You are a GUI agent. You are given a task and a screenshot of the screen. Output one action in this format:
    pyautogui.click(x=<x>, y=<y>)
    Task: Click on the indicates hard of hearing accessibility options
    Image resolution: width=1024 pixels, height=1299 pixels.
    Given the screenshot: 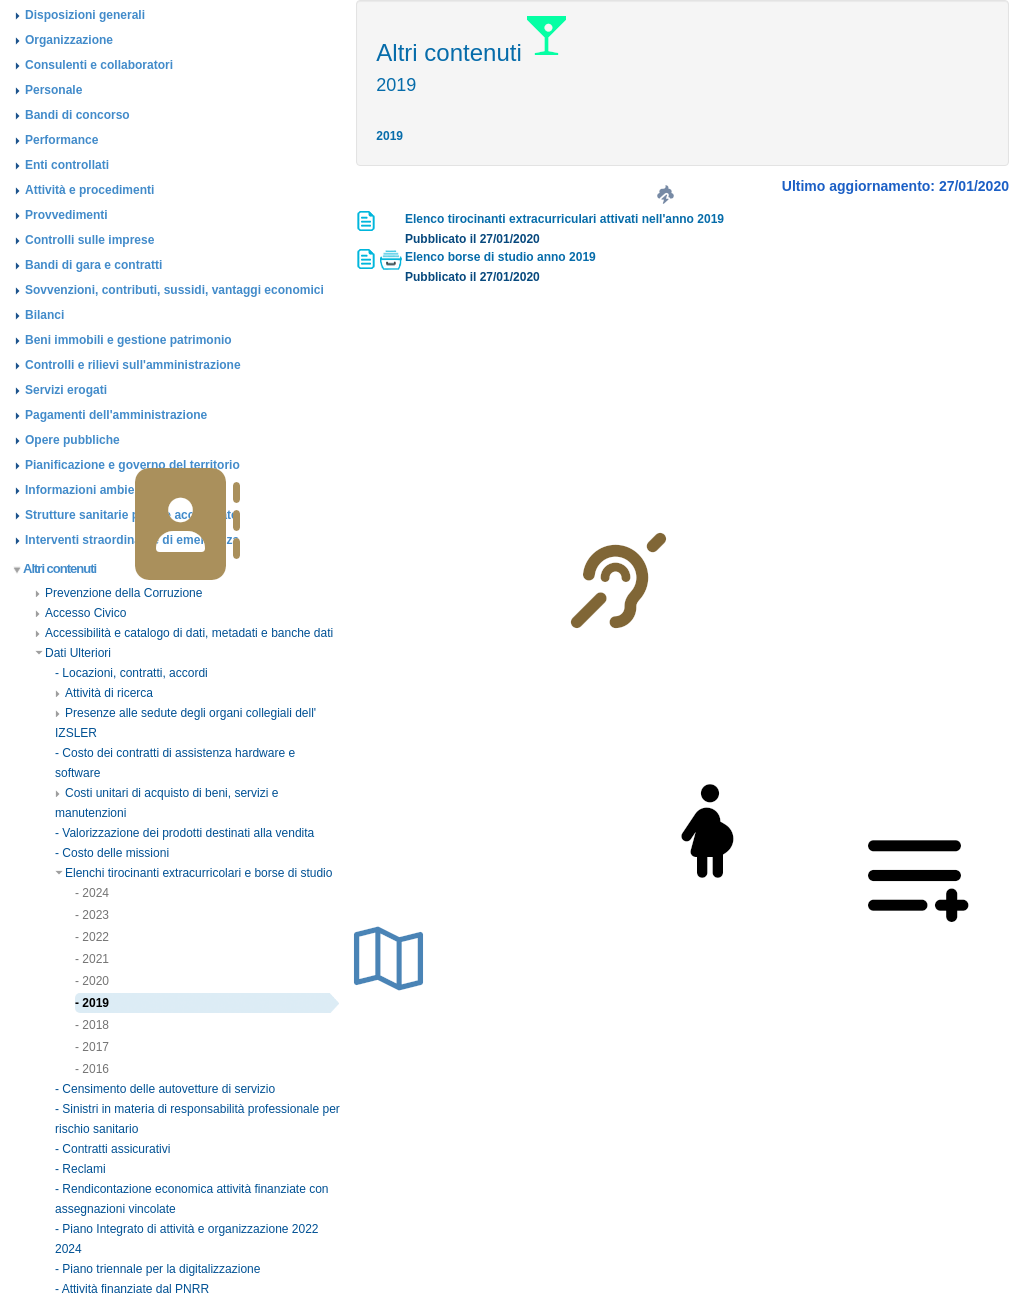 What is the action you would take?
    pyautogui.click(x=618, y=580)
    